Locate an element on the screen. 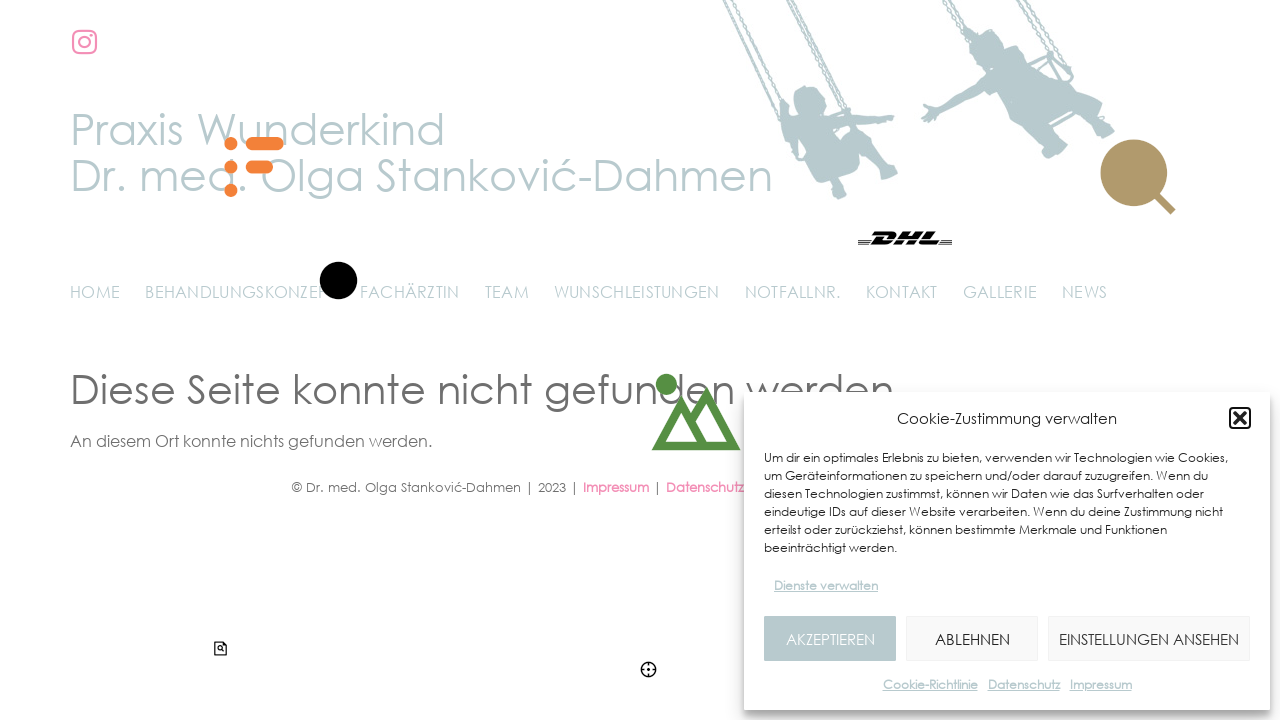  center or focus on current location is located at coordinates (648, 669).